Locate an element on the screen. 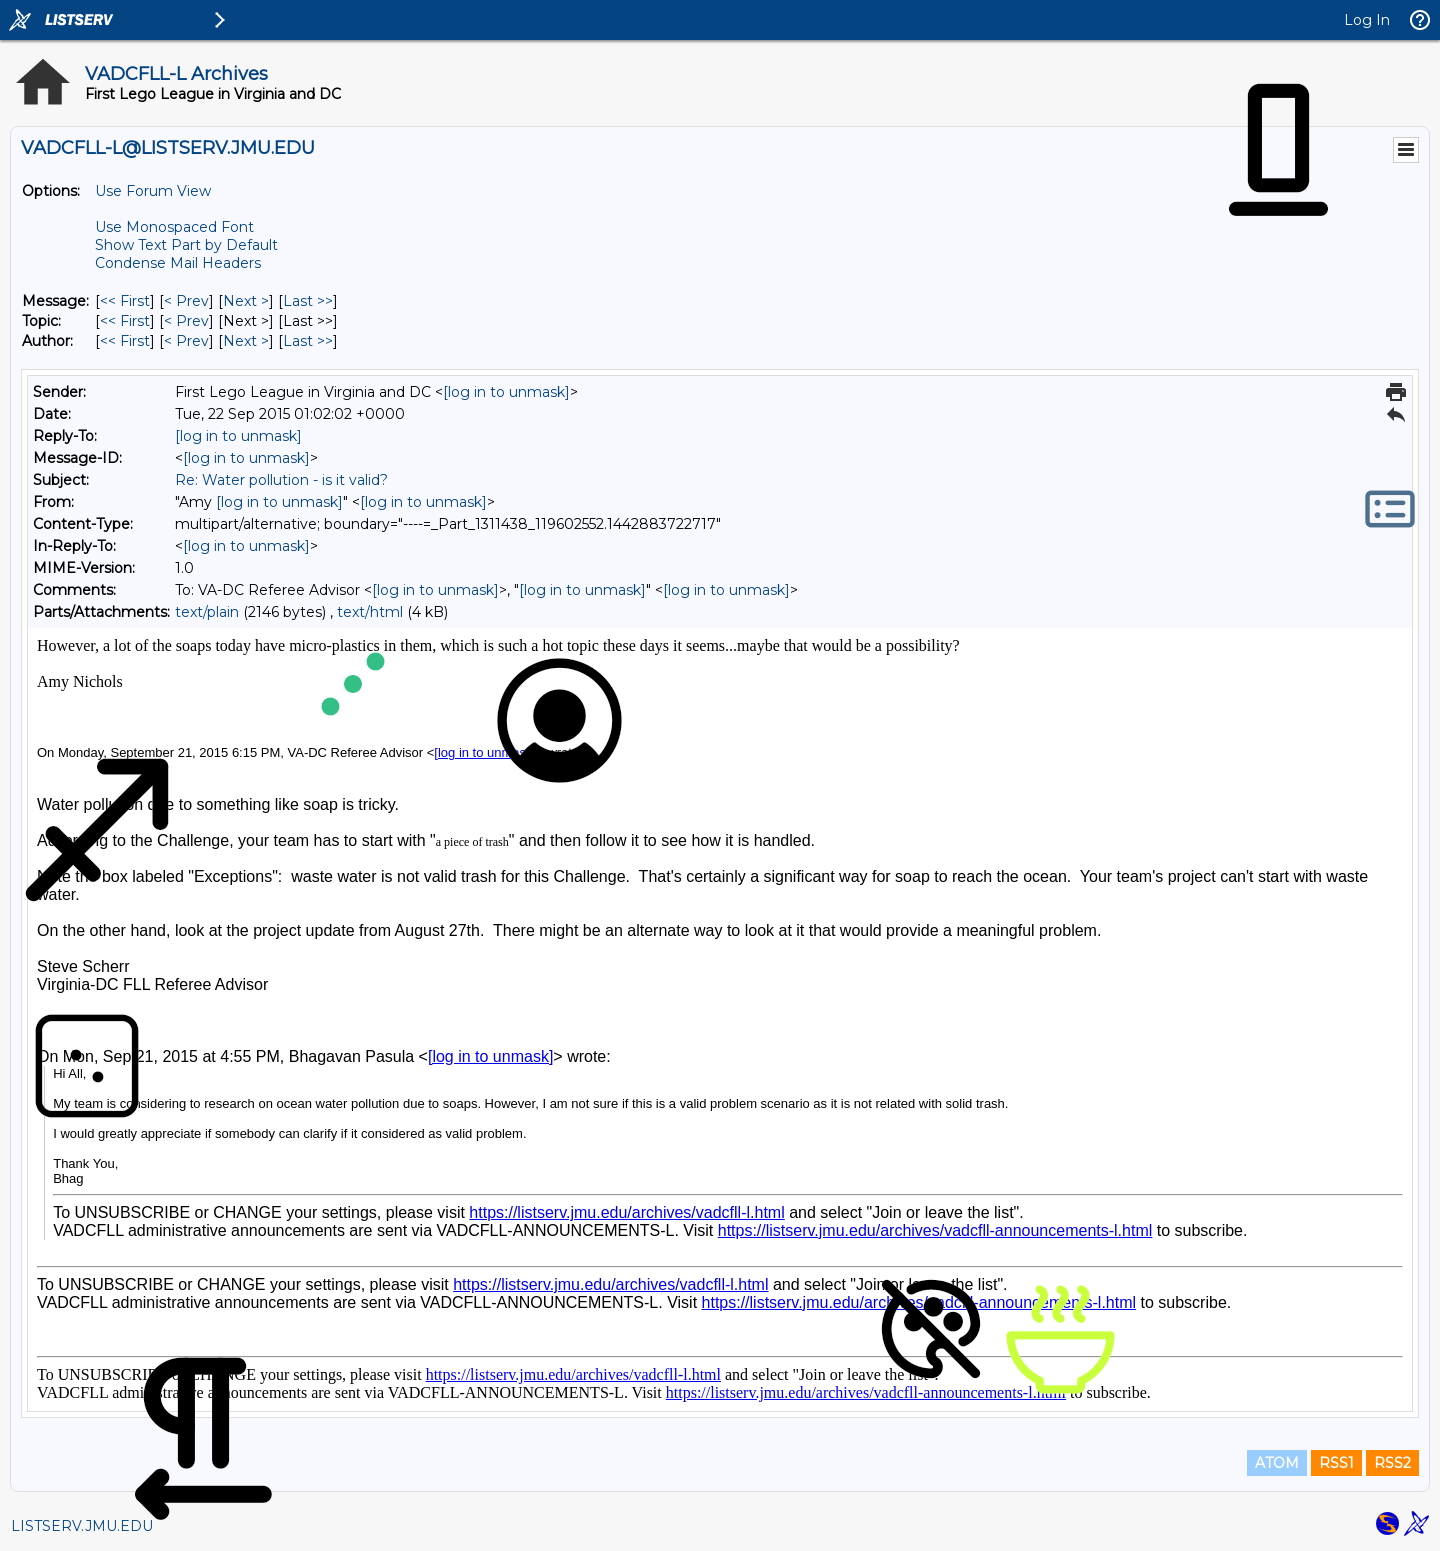 The height and width of the screenshot is (1551, 1440). view your profile is located at coordinates (559, 720).